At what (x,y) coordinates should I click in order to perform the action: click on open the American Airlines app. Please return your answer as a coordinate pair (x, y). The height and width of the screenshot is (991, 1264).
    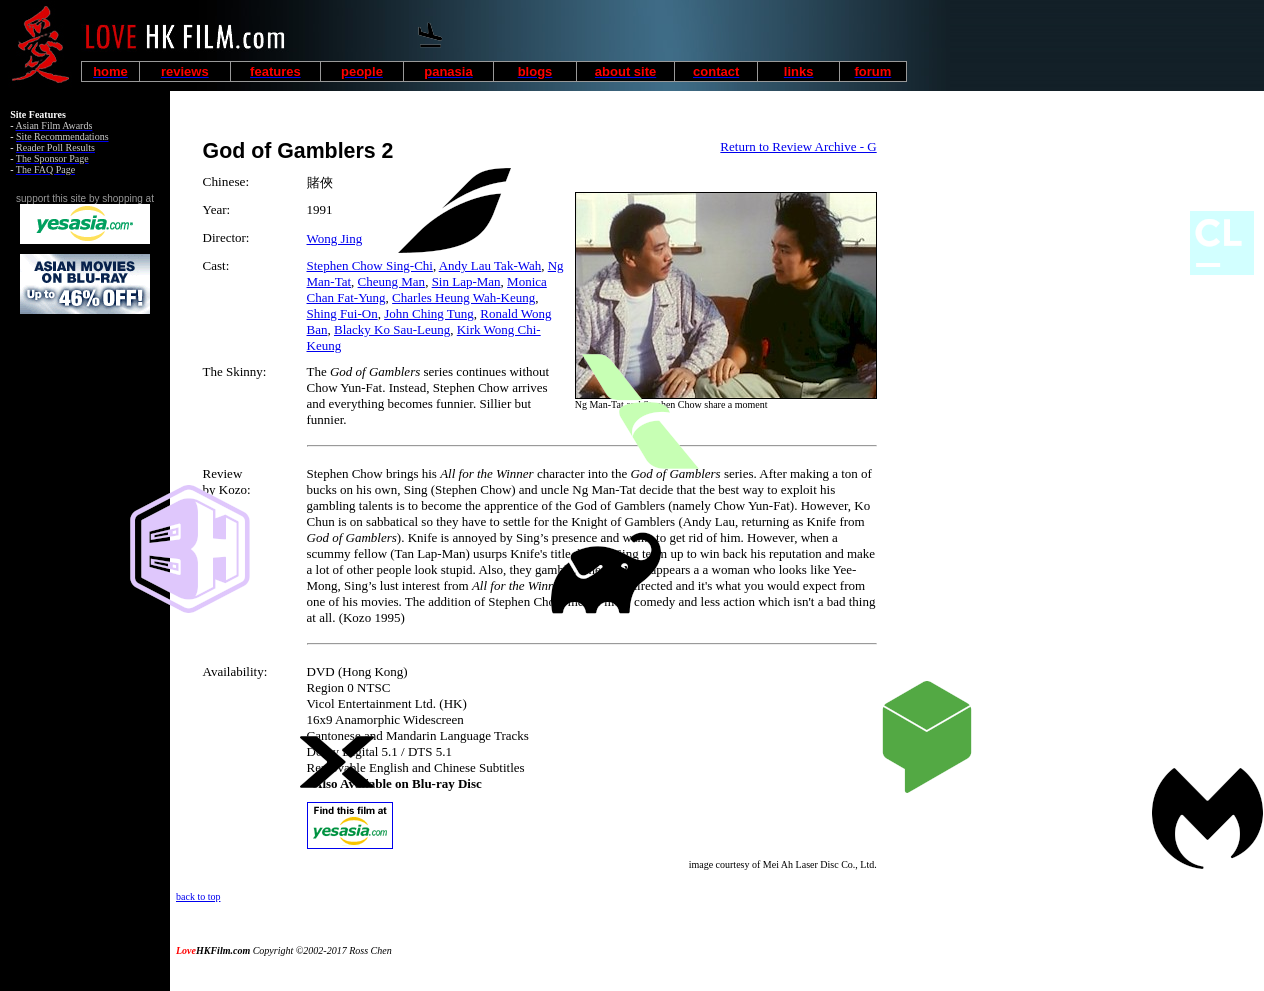
    Looking at the image, I should click on (640, 411).